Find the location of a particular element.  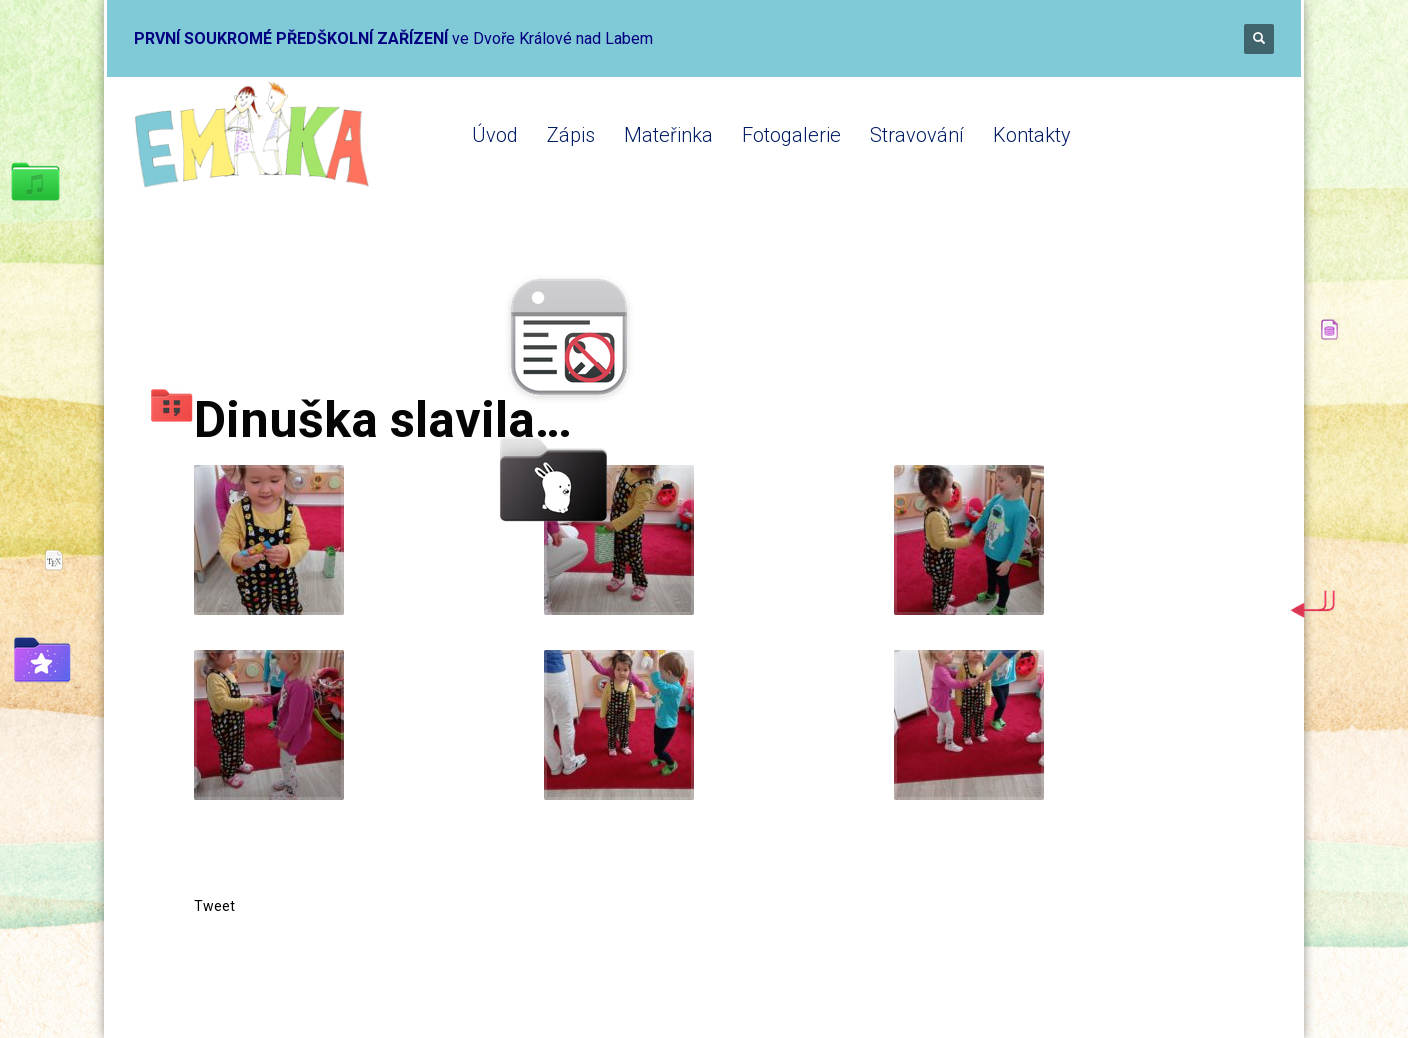

access ad blocker settings in your web browser is located at coordinates (569, 339).